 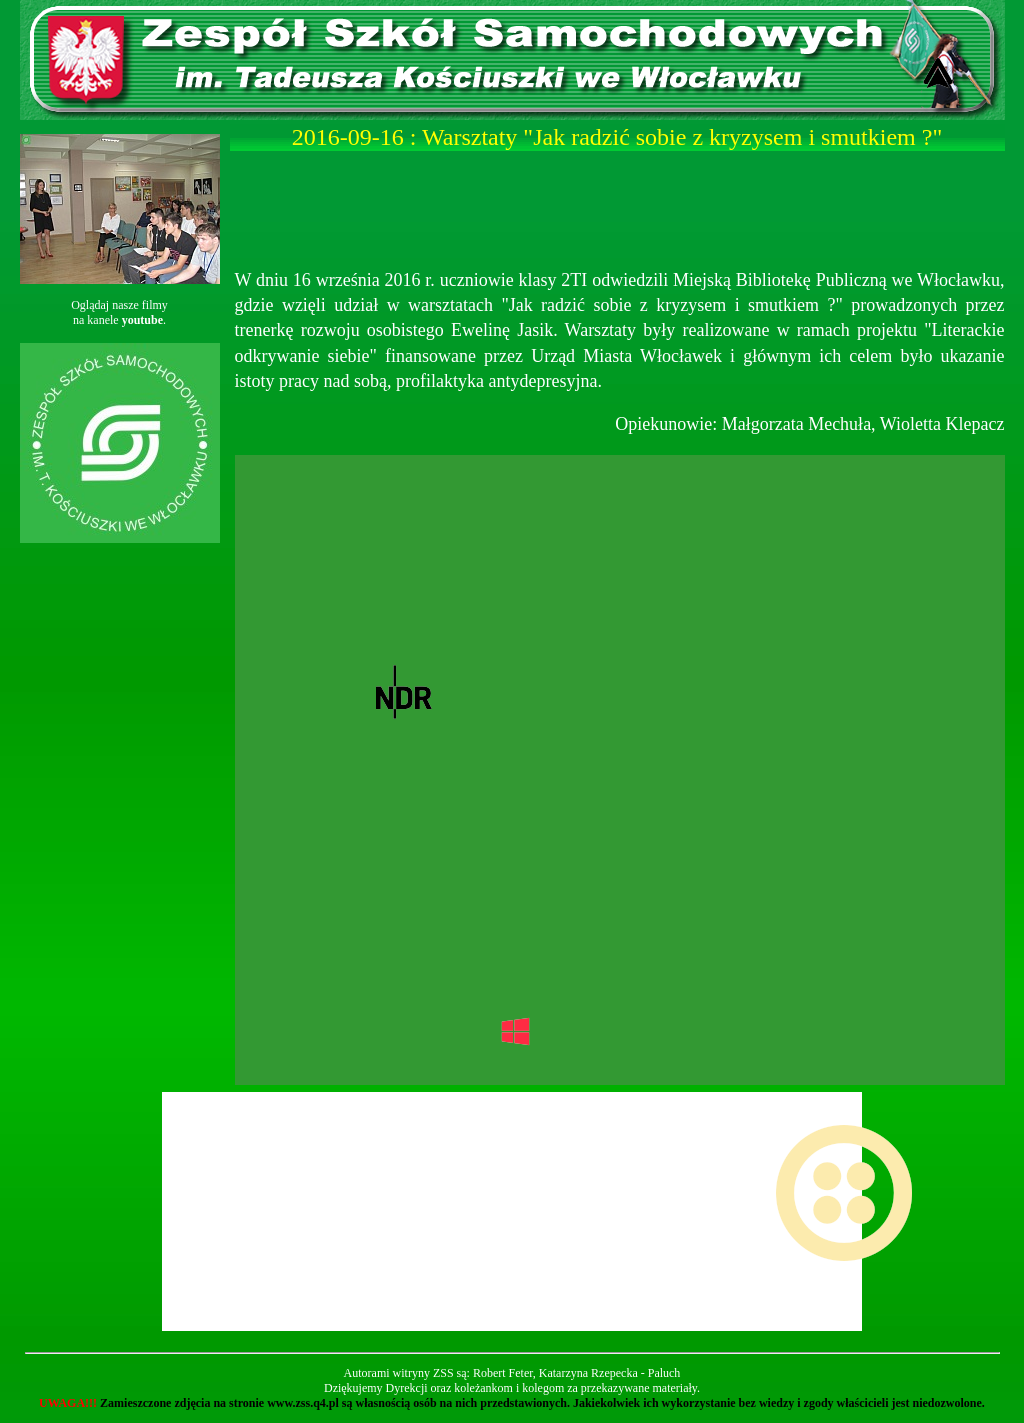 What do you see at coordinates (938, 73) in the screenshot?
I see `open android auto app` at bounding box center [938, 73].